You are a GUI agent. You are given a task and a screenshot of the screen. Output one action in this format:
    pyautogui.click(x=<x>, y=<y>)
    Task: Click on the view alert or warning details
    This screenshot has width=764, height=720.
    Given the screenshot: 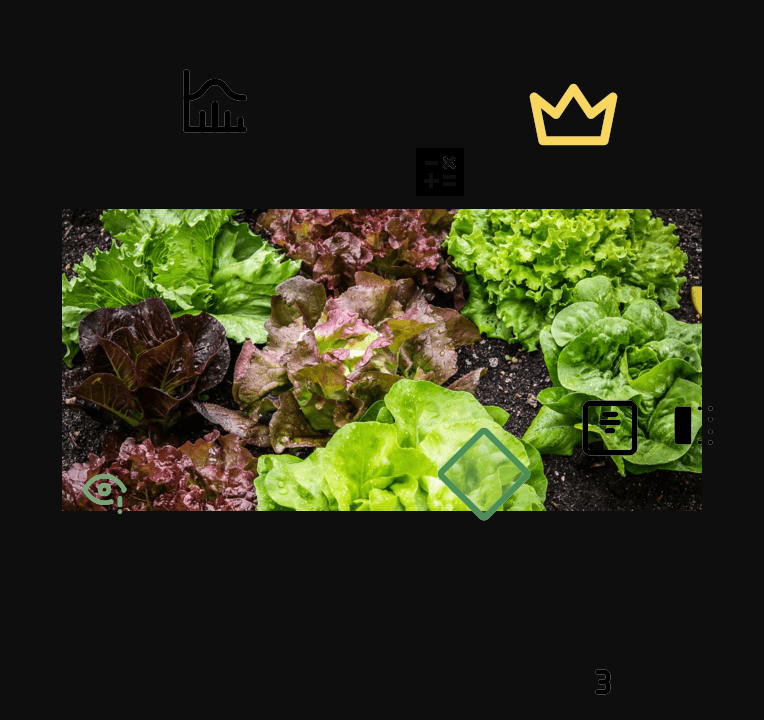 What is the action you would take?
    pyautogui.click(x=104, y=489)
    